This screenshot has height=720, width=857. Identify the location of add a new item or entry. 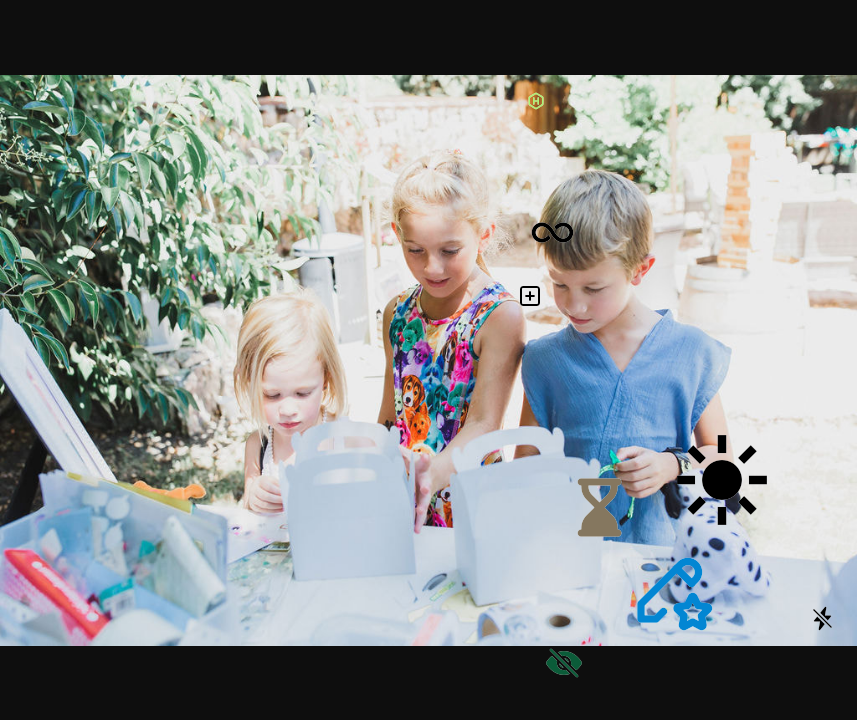
(530, 296).